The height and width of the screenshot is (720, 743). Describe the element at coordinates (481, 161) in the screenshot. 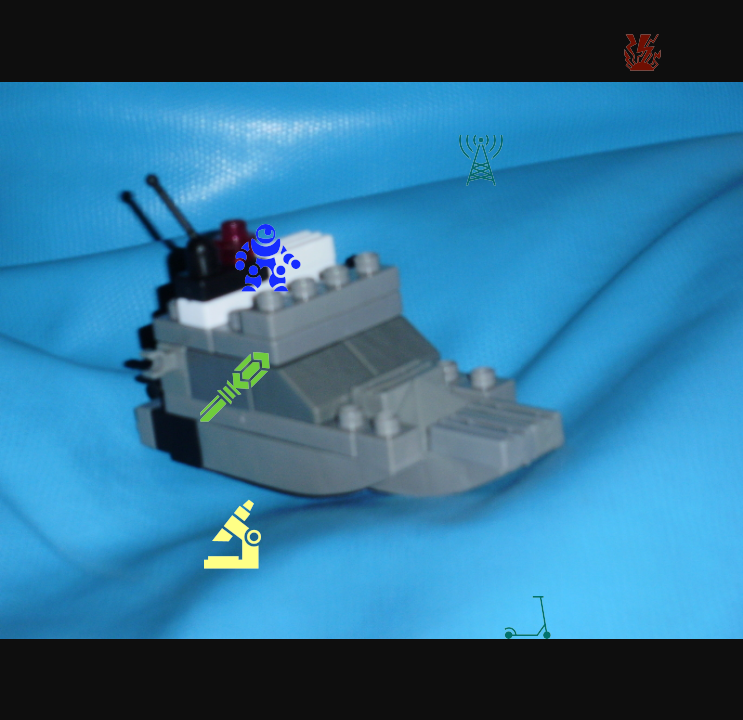

I see `broadcast or transmit a signal` at that location.